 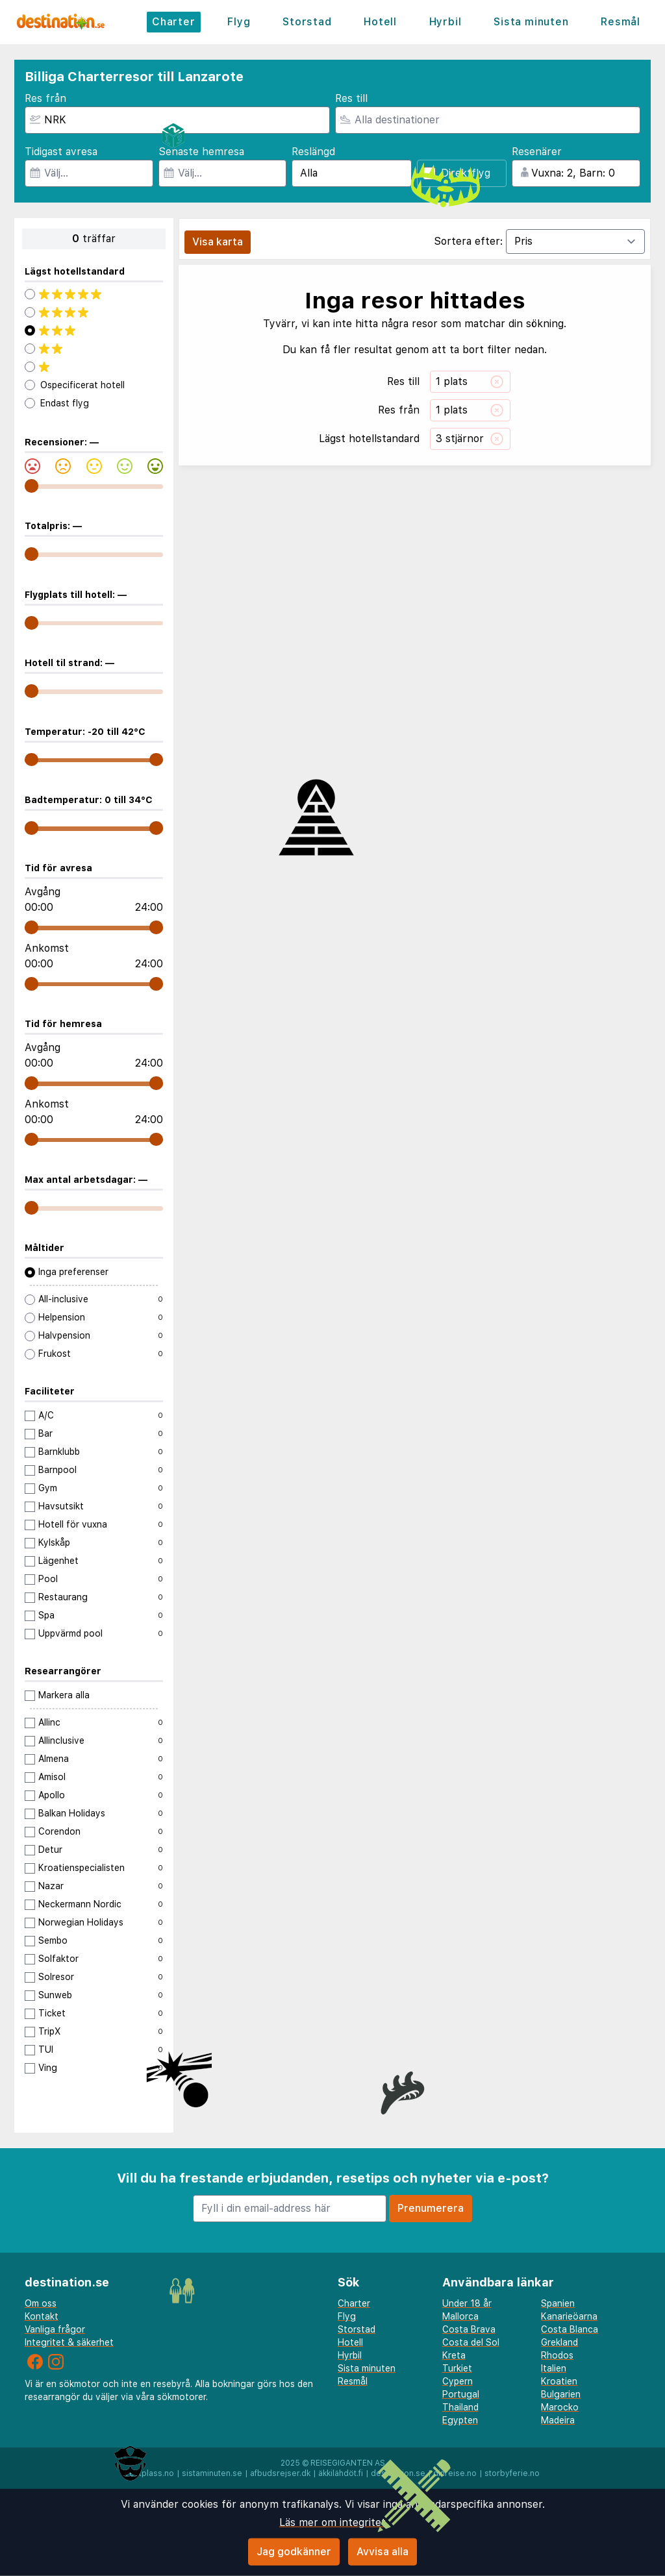 I want to click on set a trap for enemies or animals, so click(x=445, y=183).